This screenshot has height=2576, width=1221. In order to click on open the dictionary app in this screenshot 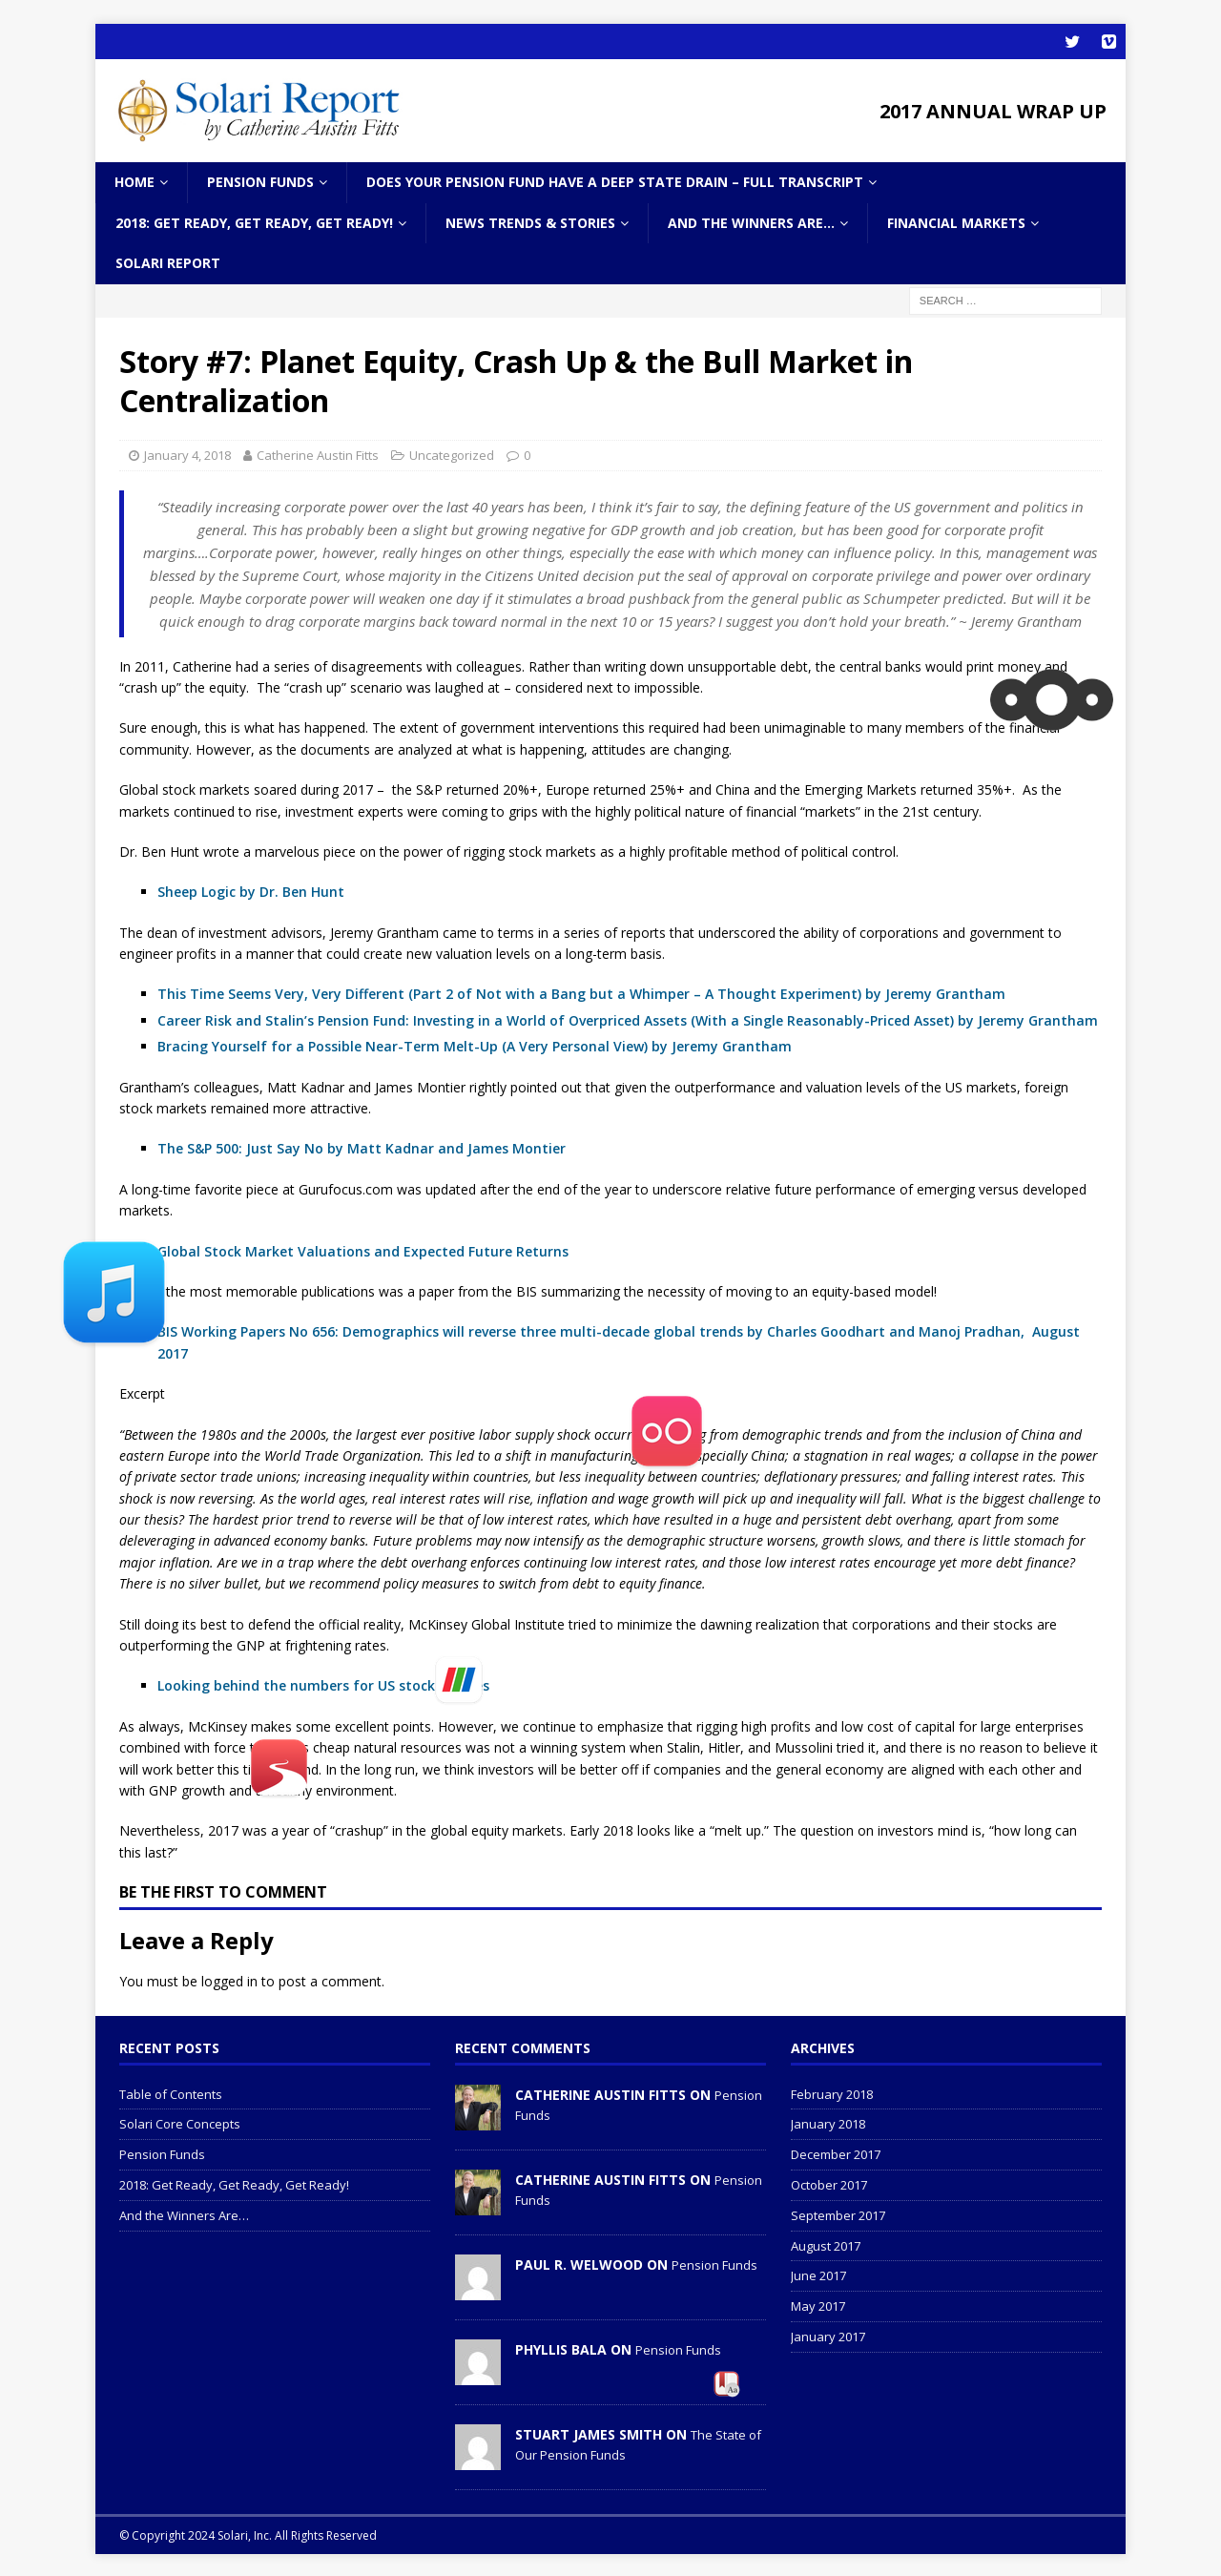, I will do `click(726, 2383)`.